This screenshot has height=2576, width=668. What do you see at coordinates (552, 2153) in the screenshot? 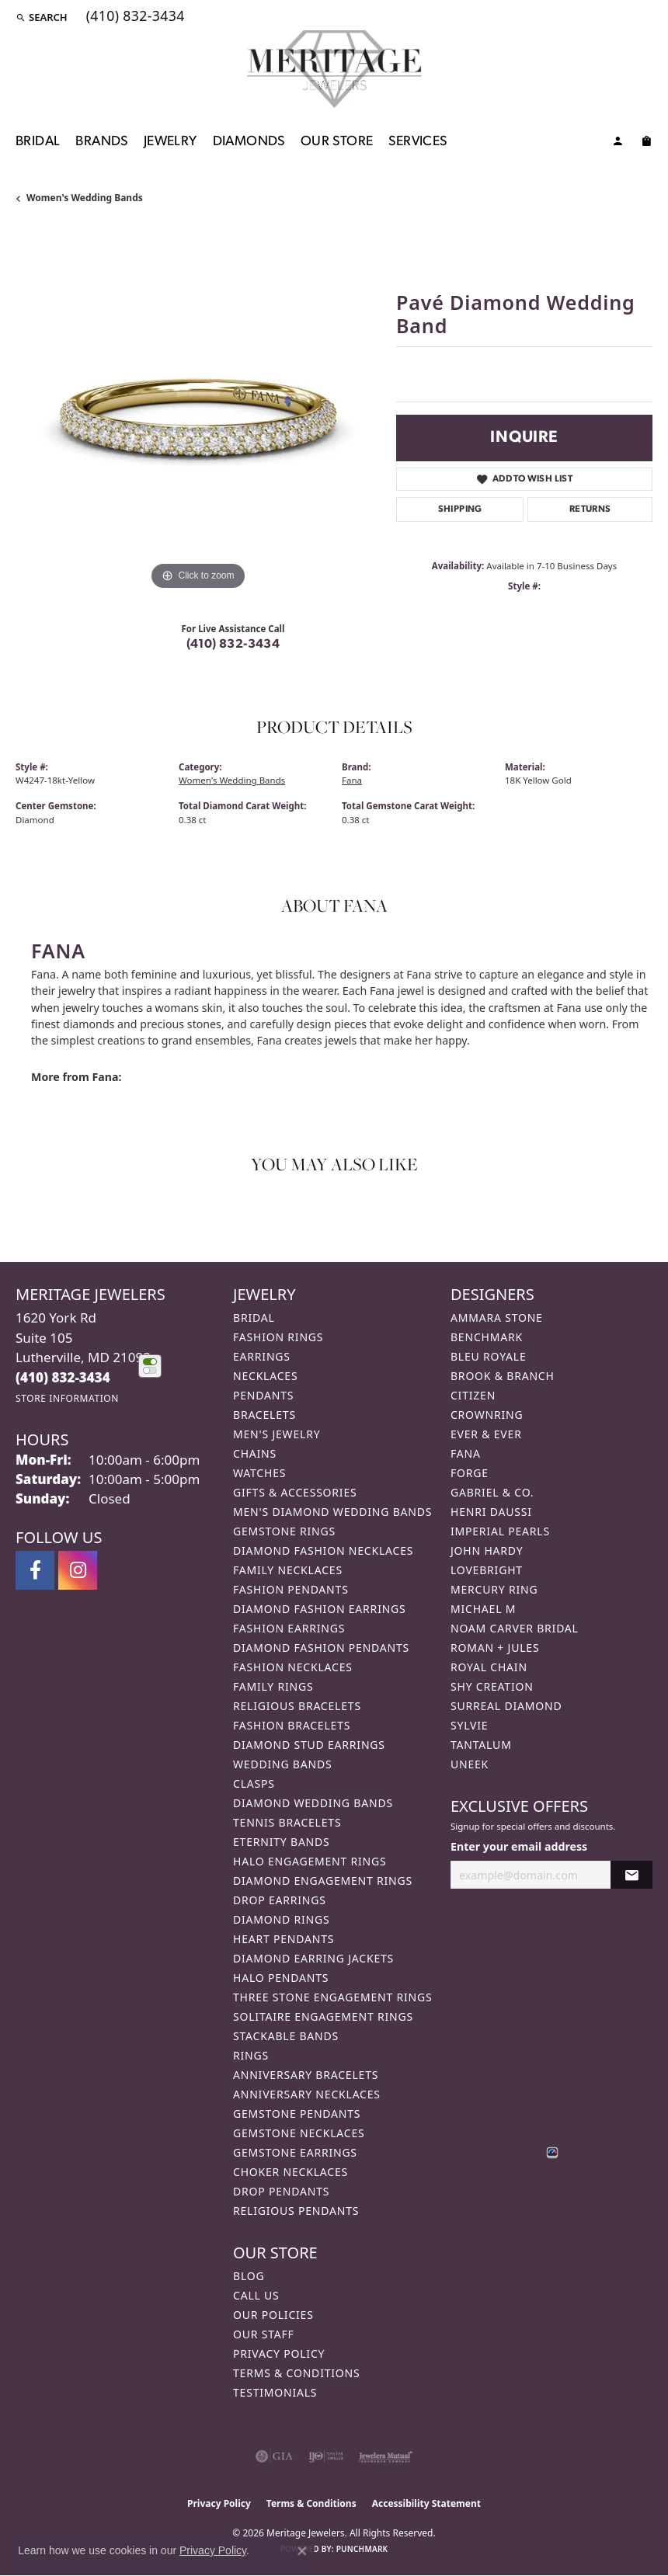
I see `open system resource monitor` at bounding box center [552, 2153].